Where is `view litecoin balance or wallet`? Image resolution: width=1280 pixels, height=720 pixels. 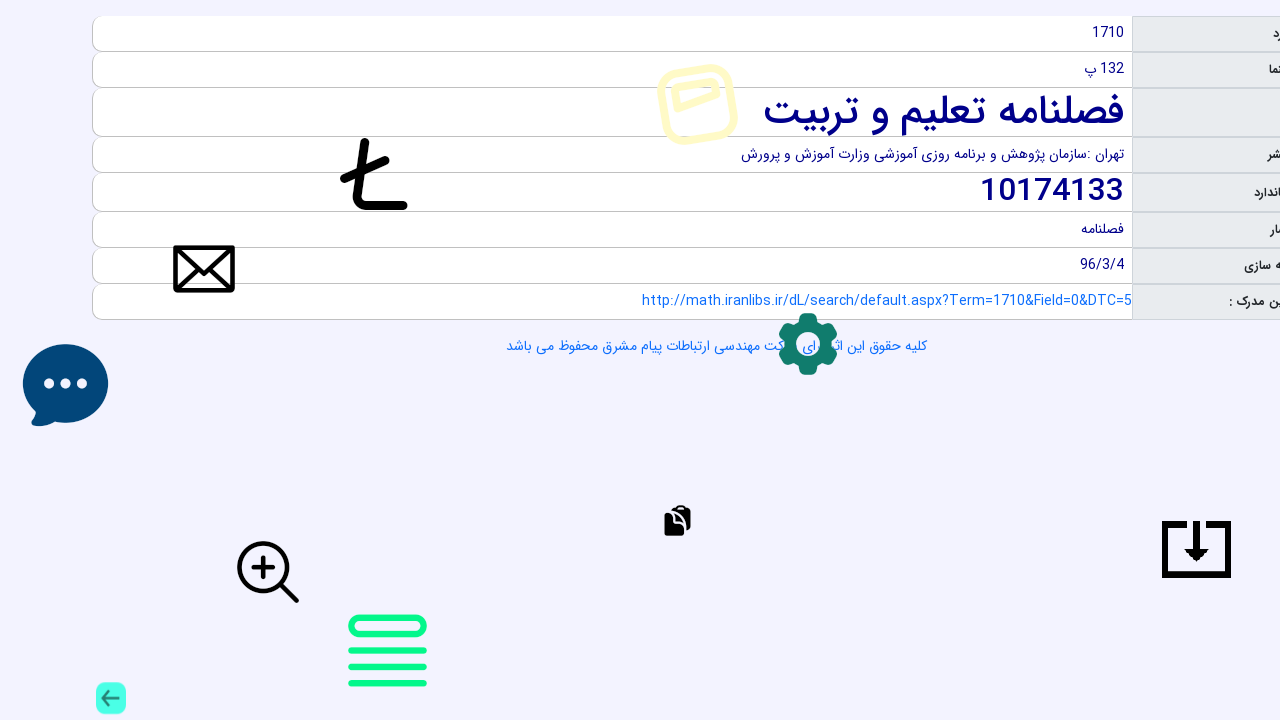 view litecoin balance or wallet is located at coordinates (376, 174).